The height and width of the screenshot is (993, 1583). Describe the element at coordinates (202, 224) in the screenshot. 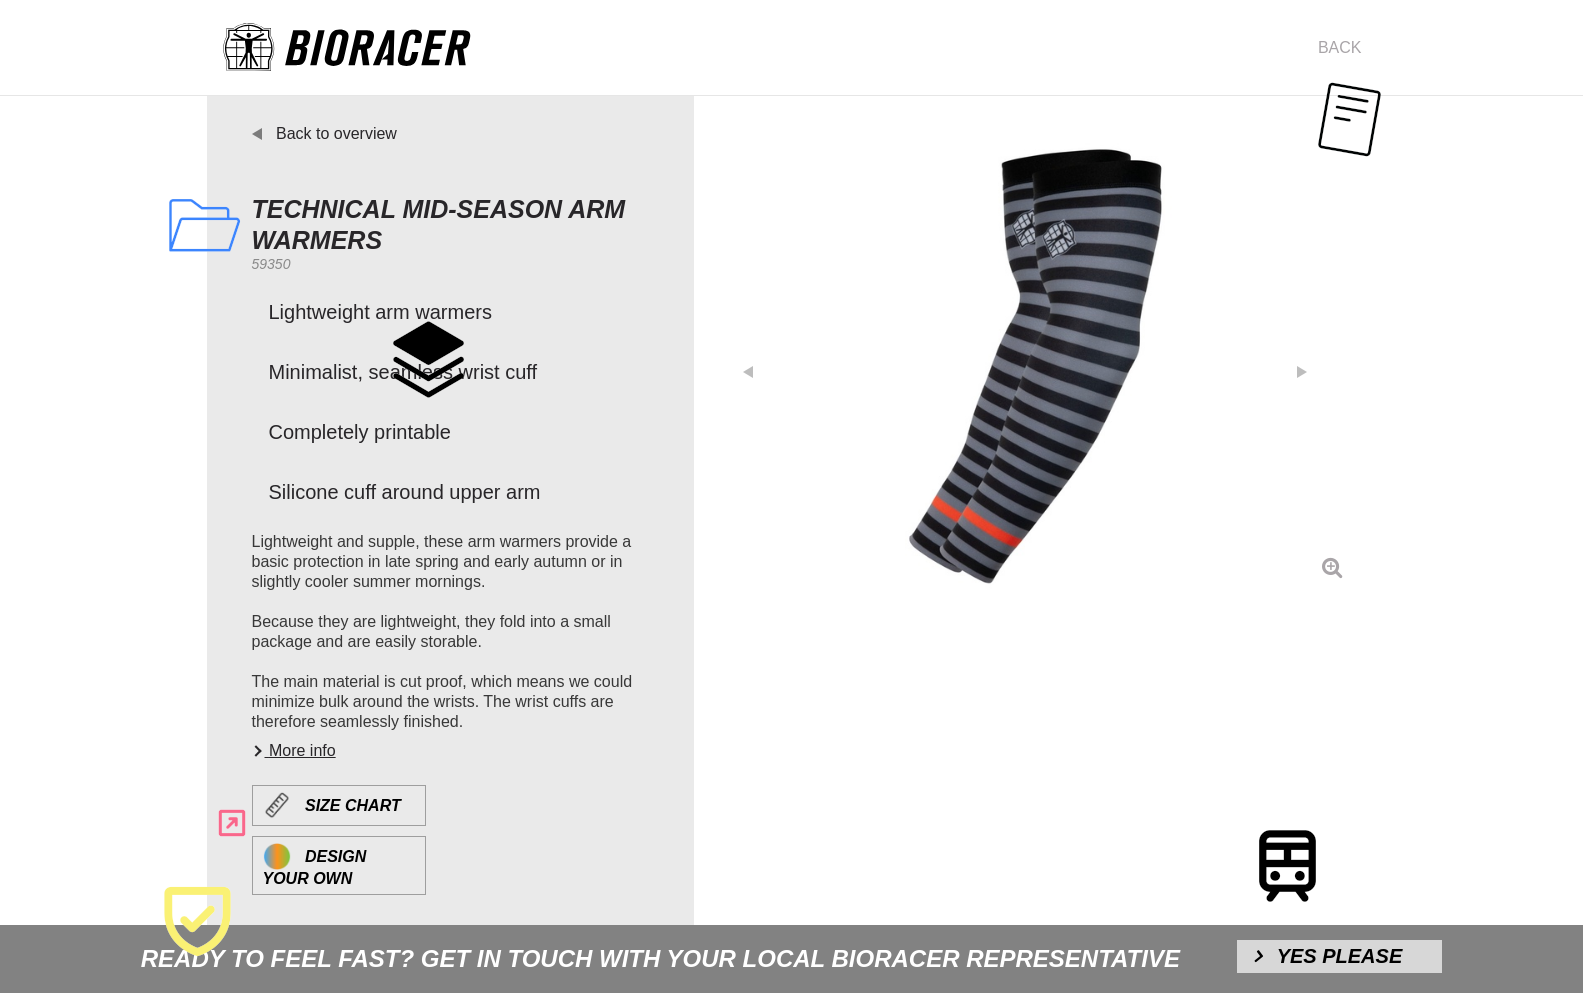

I see `open folder containing files` at that location.